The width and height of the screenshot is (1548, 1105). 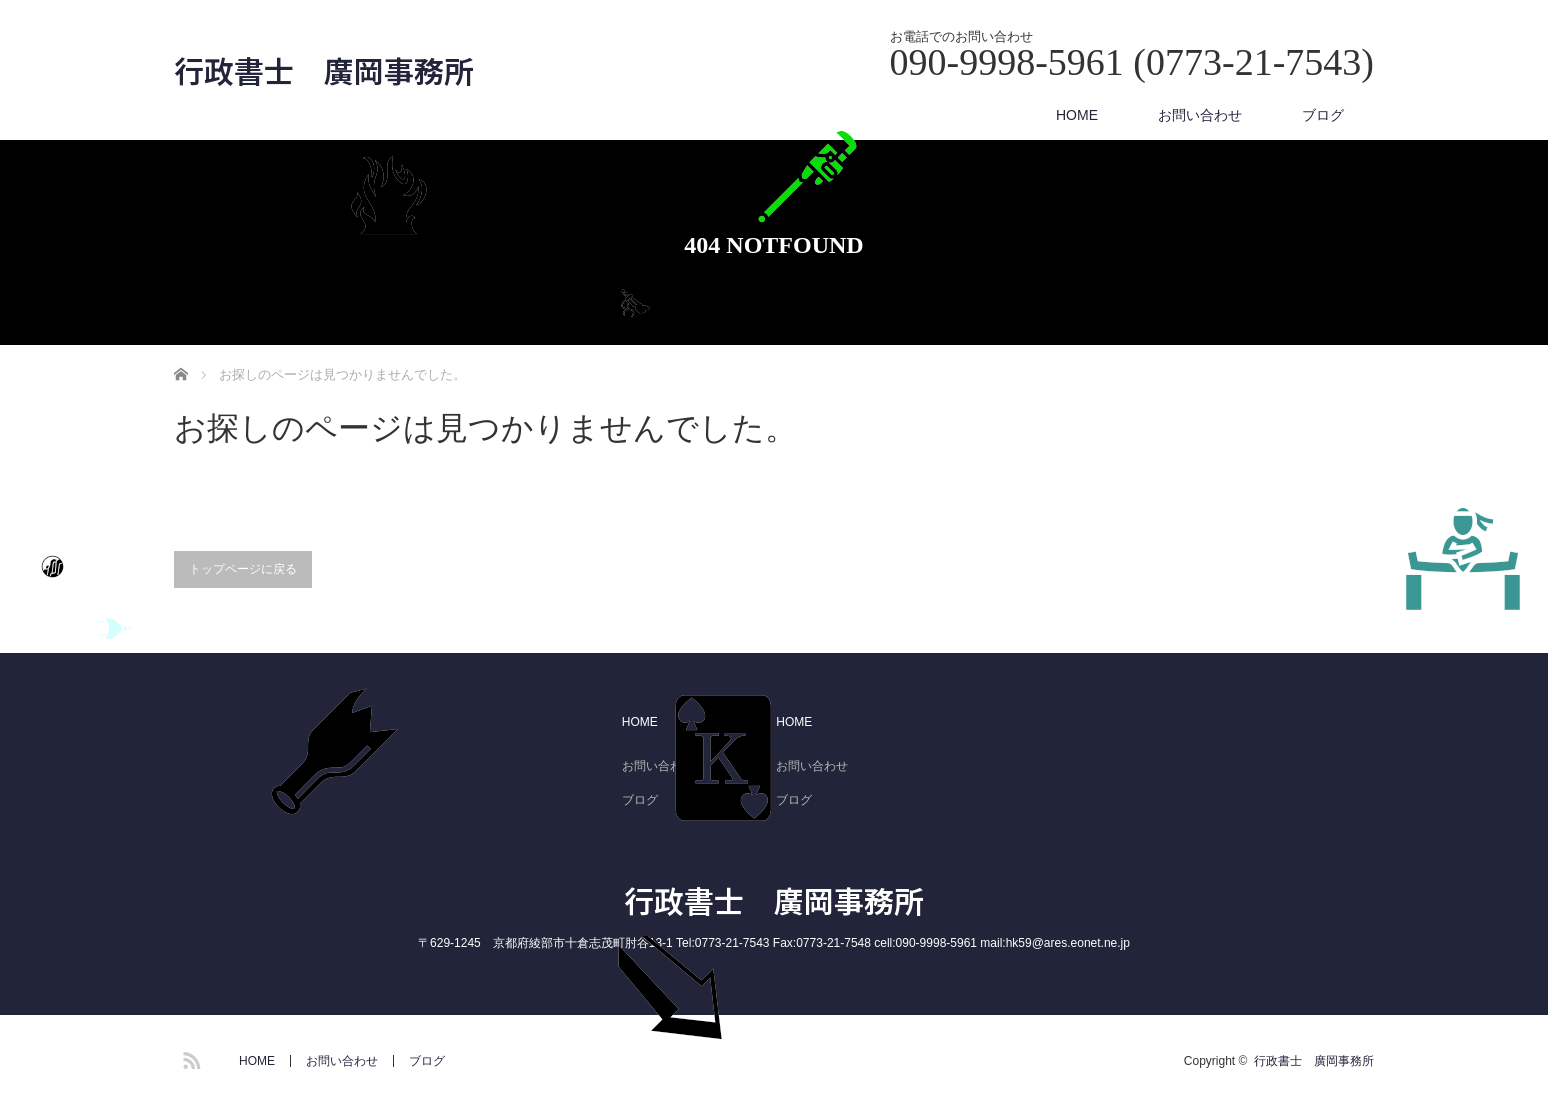 What do you see at coordinates (1463, 553) in the screenshot?
I see `flexibility or stretching exercise option` at bounding box center [1463, 553].